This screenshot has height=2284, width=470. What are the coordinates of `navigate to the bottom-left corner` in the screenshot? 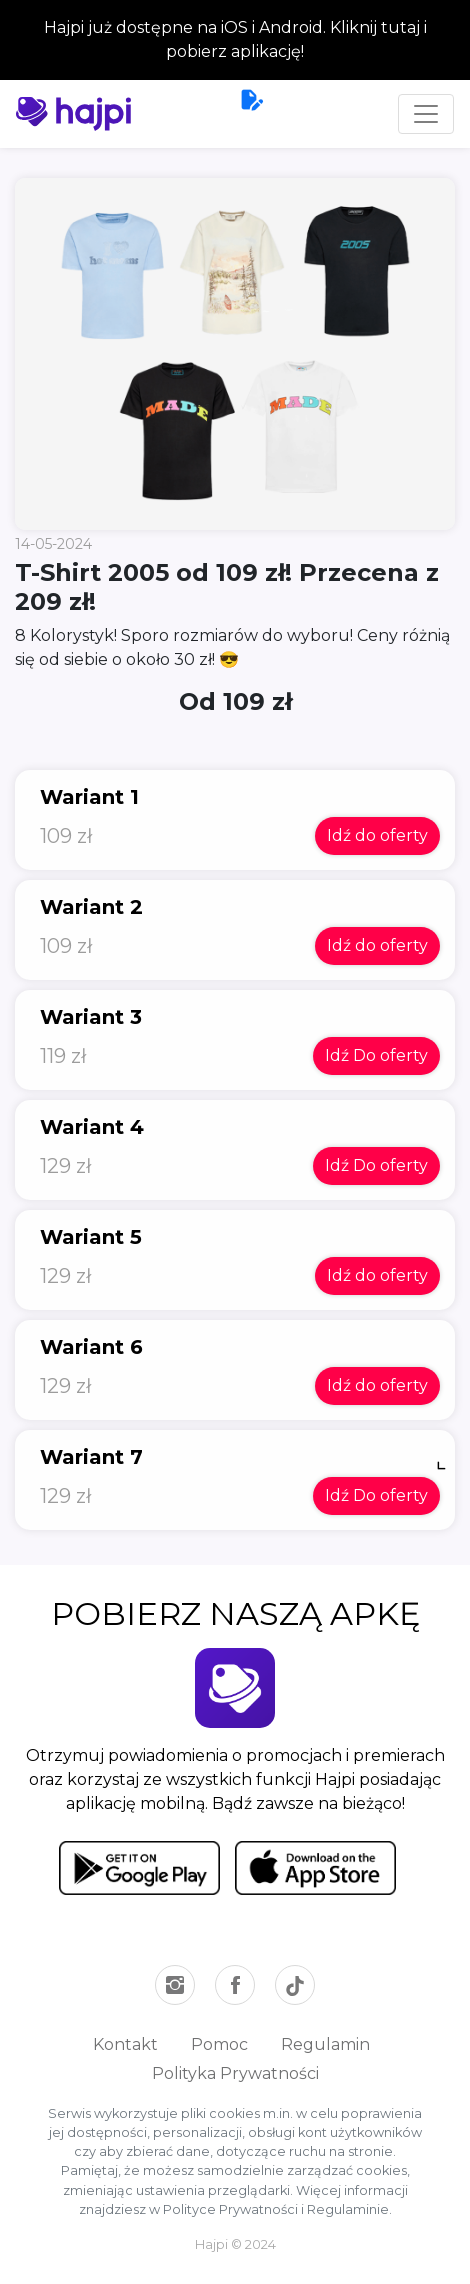 It's located at (441, 1465).